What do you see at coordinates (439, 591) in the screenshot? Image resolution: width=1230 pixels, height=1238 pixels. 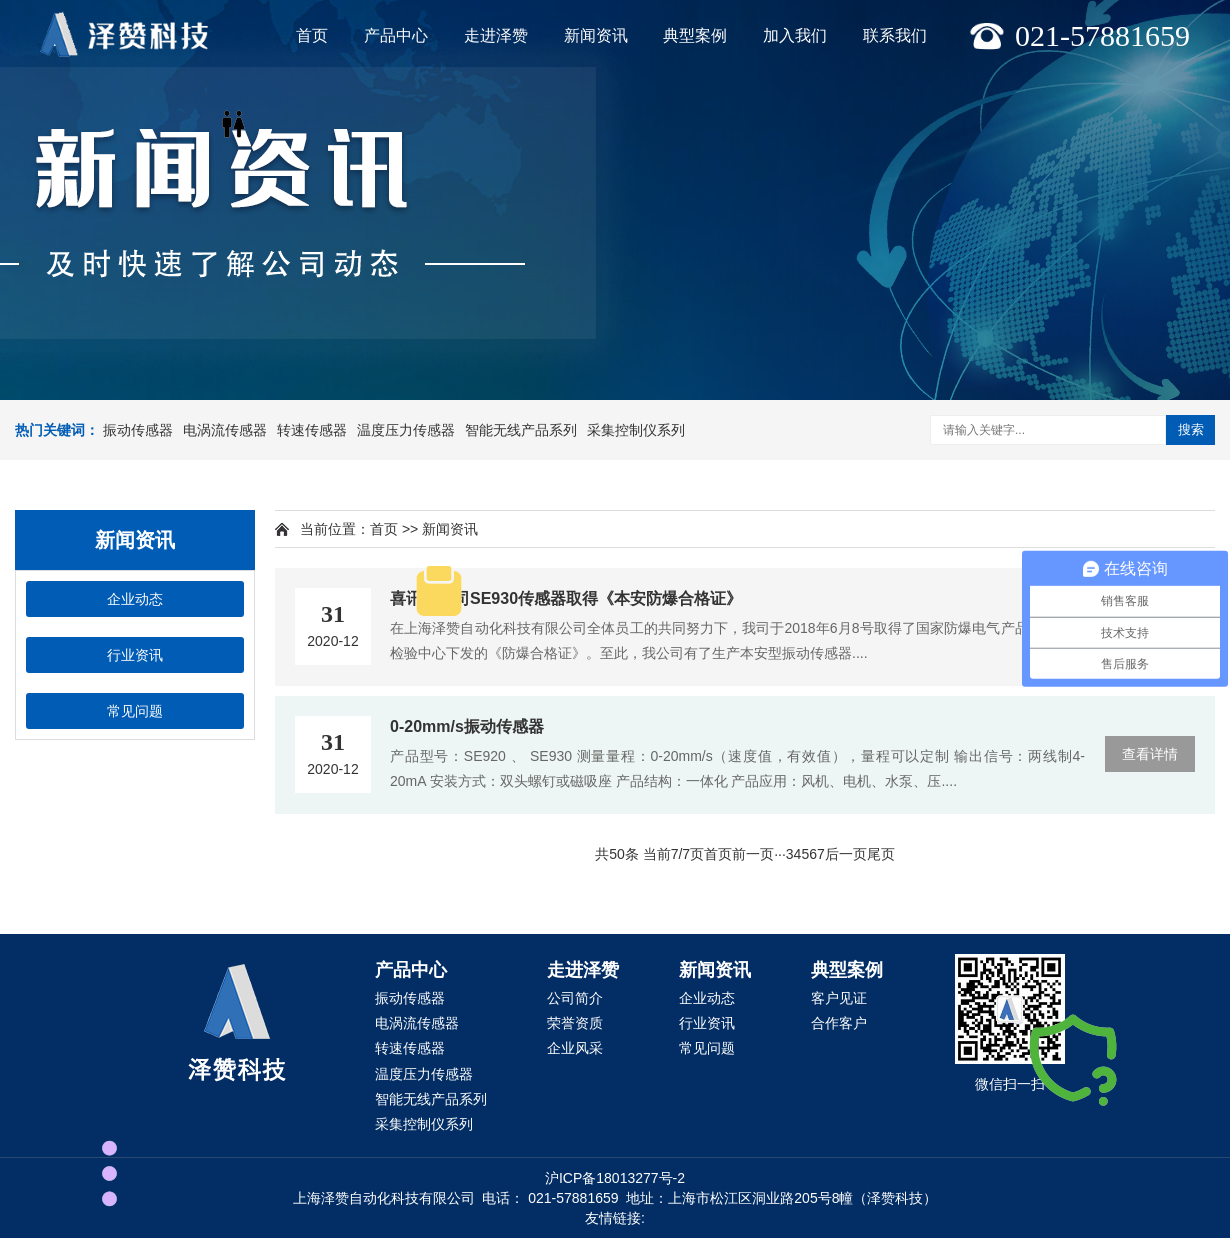 I see `copy to clipboard` at bounding box center [439, 591].